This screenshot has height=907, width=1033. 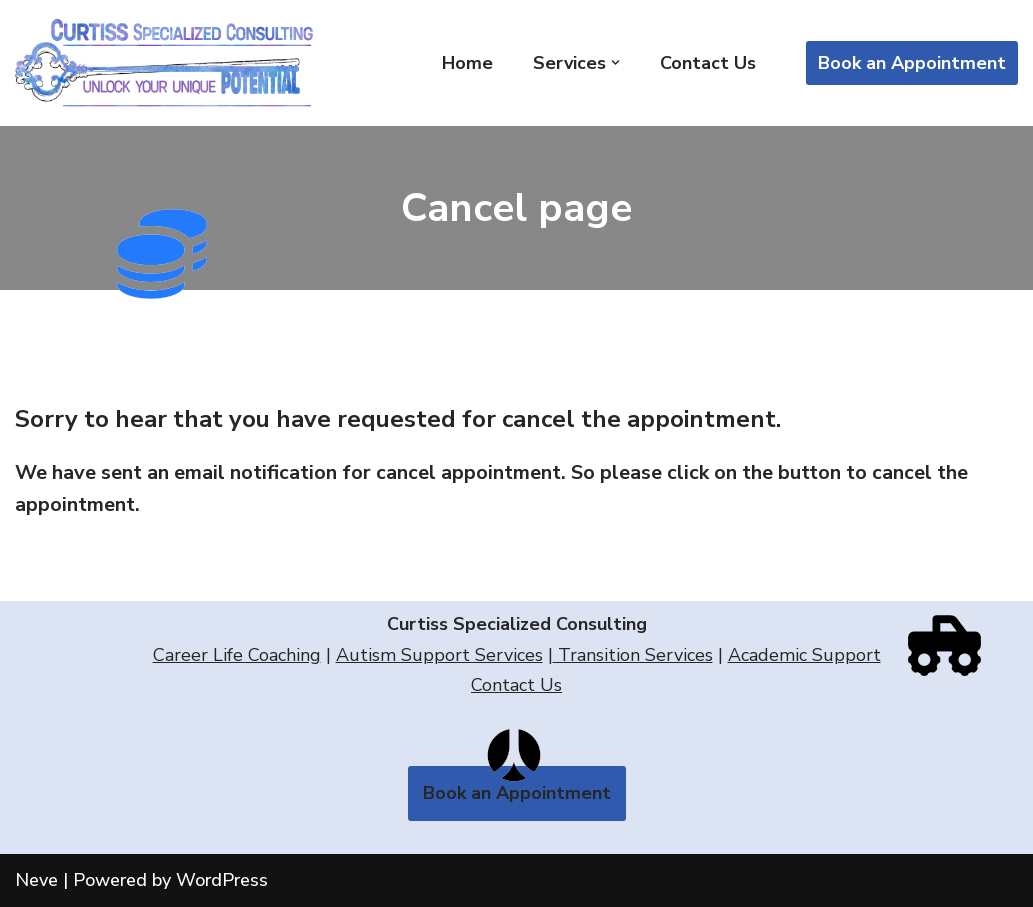 I want to click on renren social network logo, so click(x=514, y=755).